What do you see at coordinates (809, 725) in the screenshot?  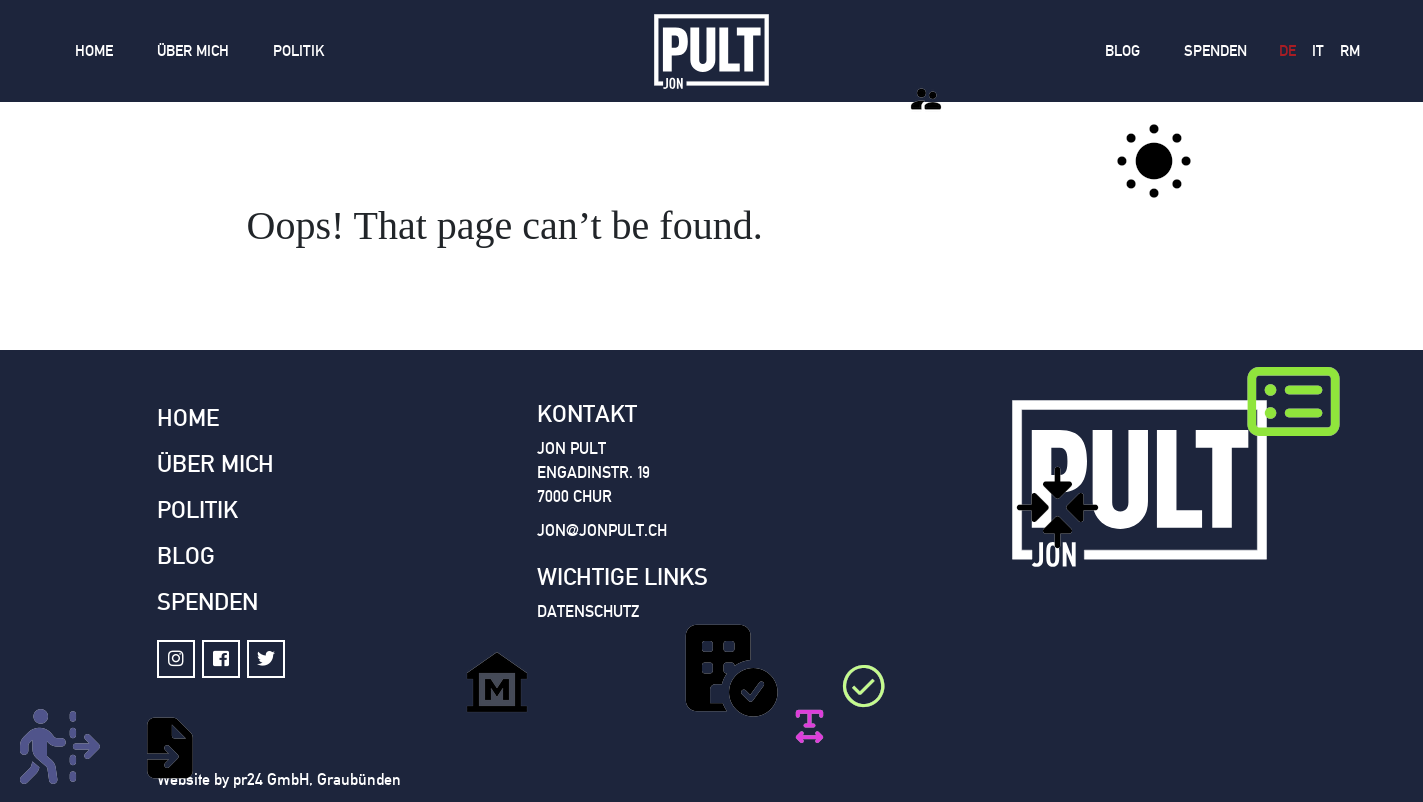 I see `adjust text width or horizontal spacing` at bounding box center [809, 725].